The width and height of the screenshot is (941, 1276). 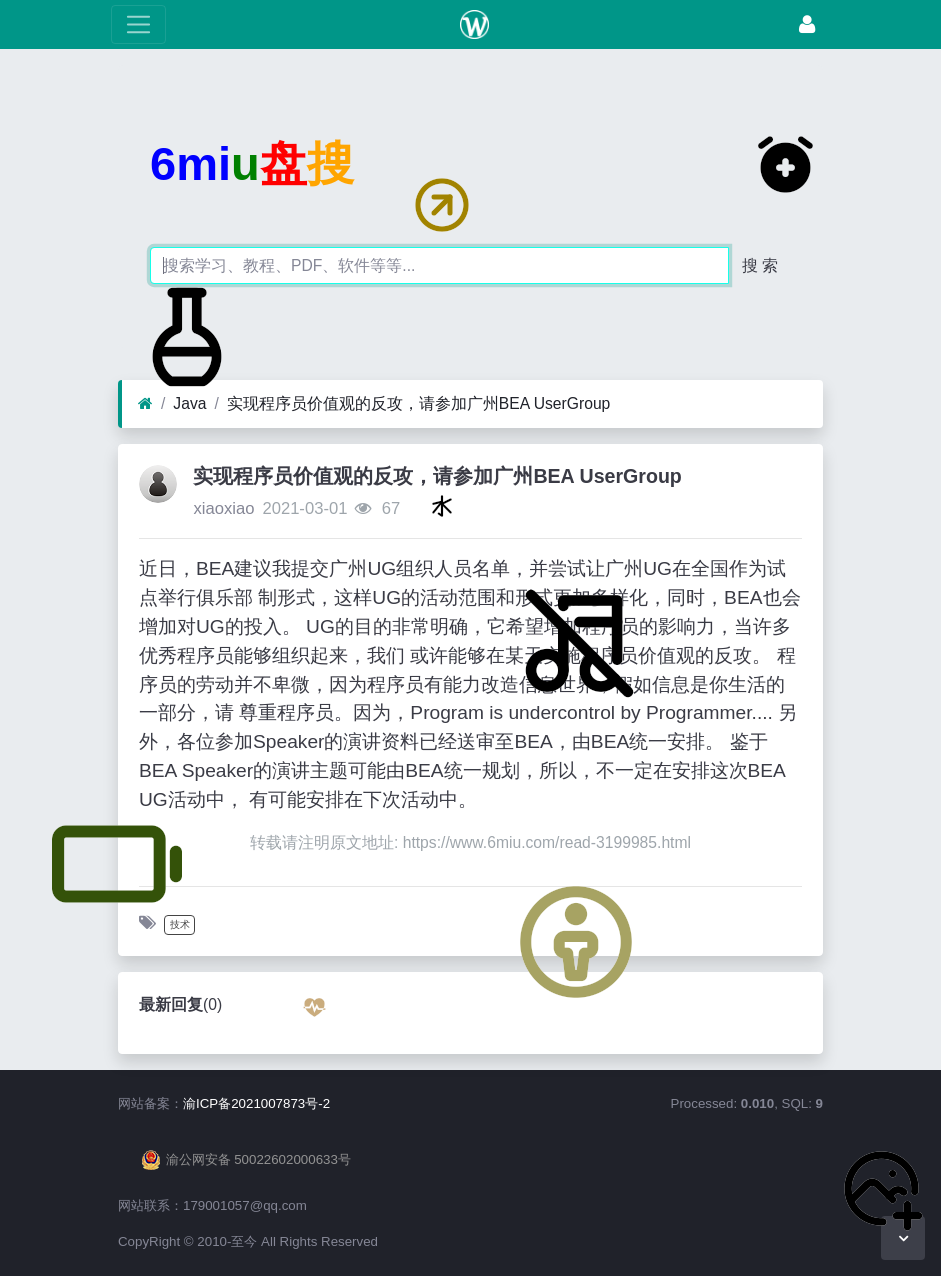 I want to click on track your fitness and health metrics, so click(x=314, y=1007).